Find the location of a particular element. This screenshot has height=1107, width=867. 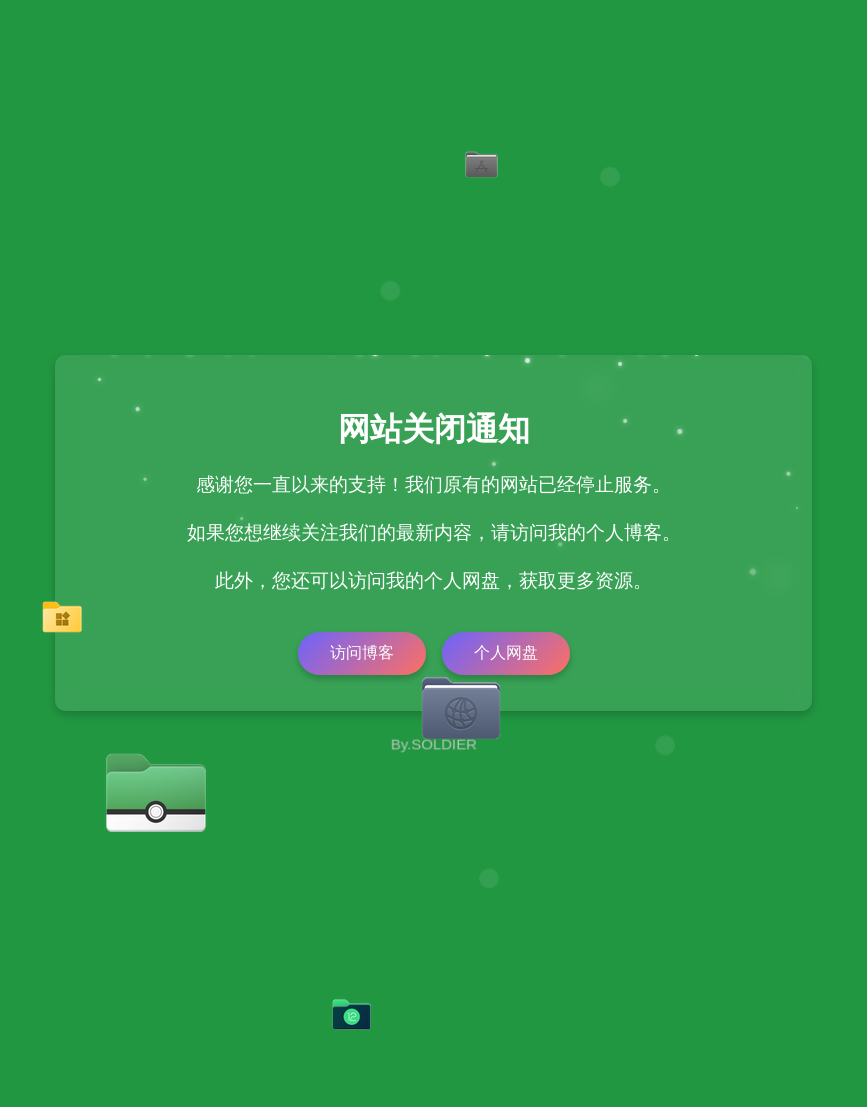

open android 12 system files folder is located at coordinates (351, 1015).